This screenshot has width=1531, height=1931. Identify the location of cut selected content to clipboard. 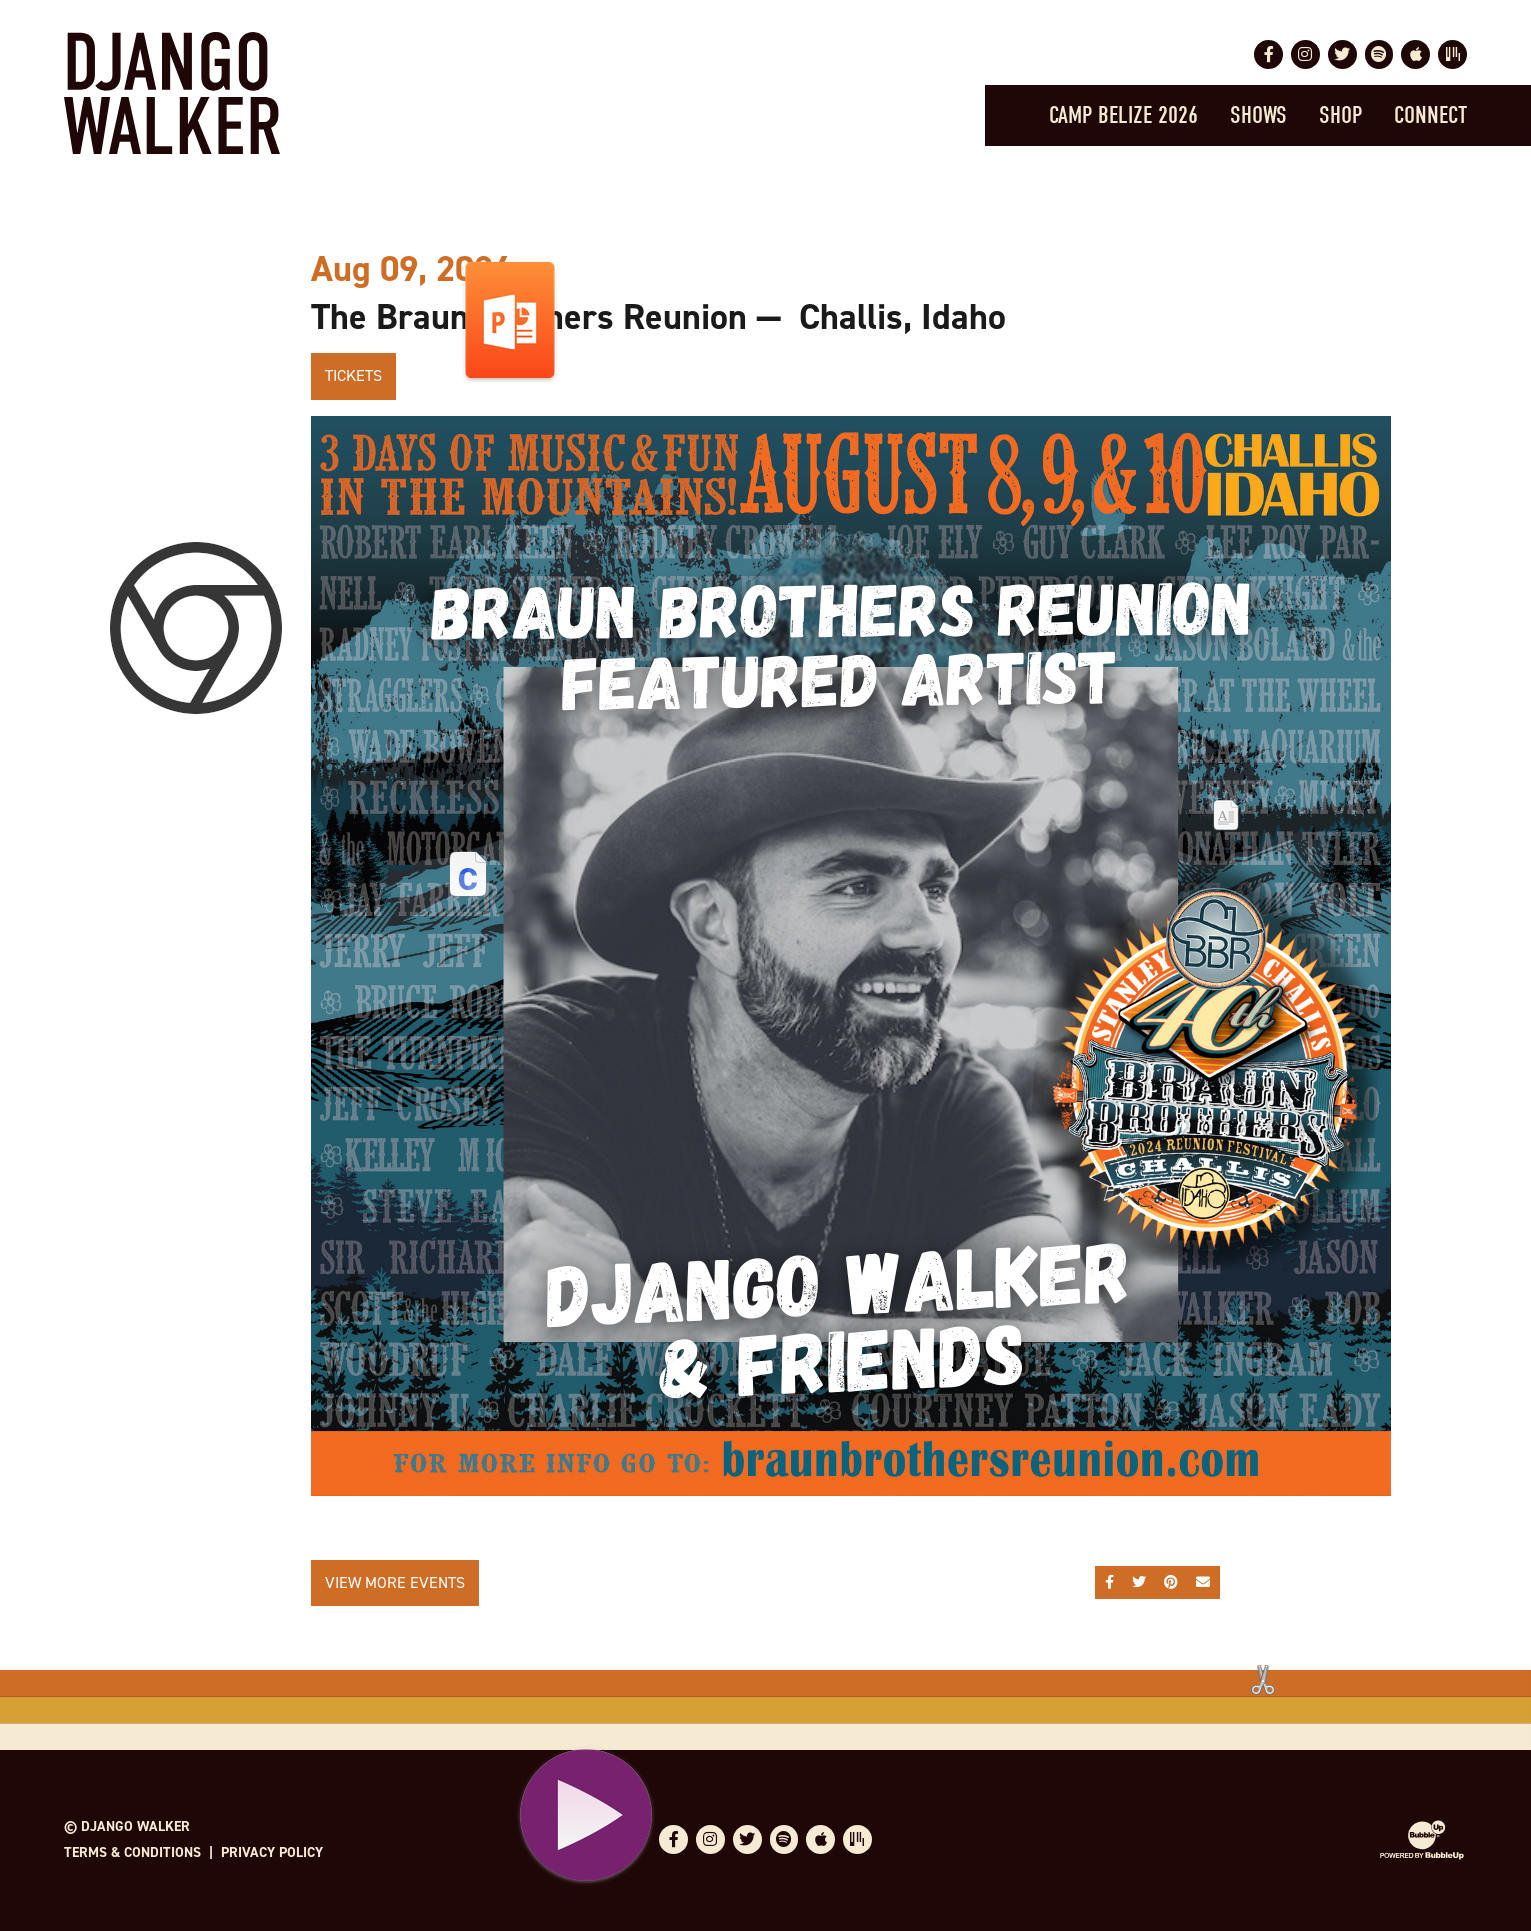
(1263, 1680).